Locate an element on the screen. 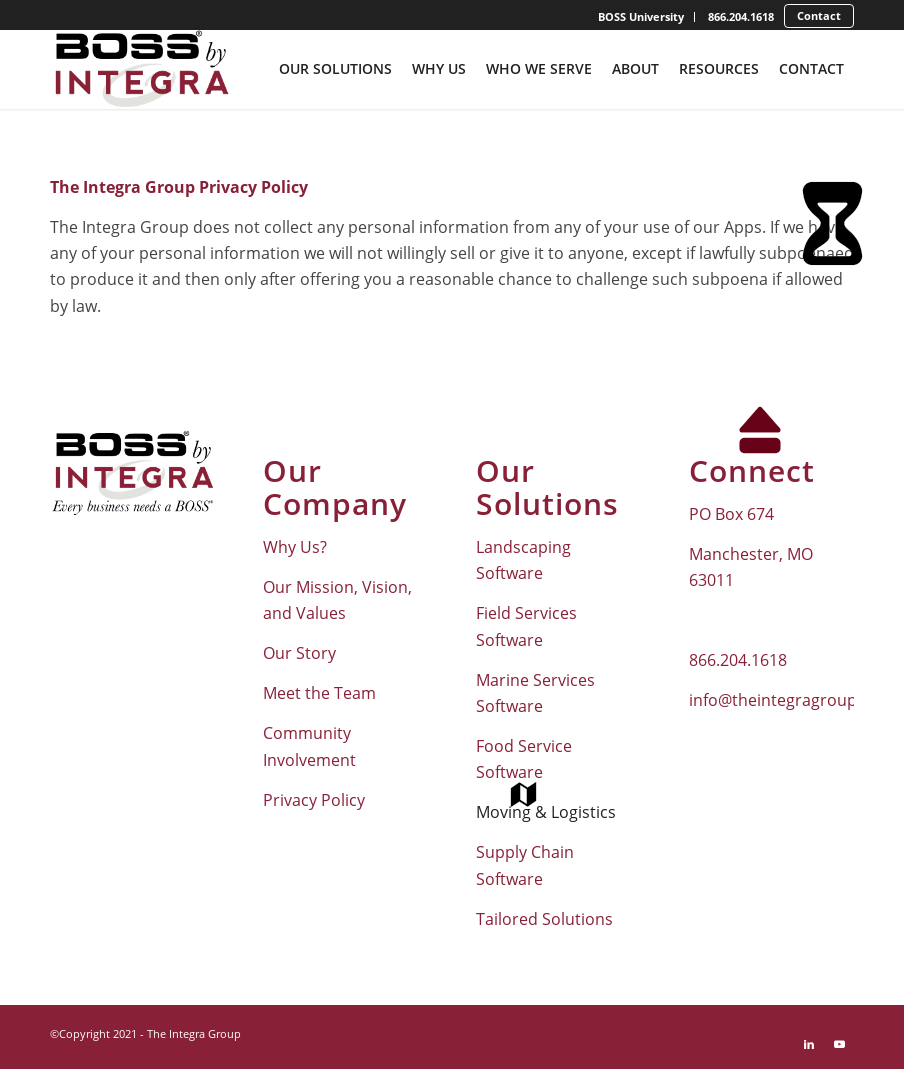 The width and height of the screenshot is (904, 1069). open the map view is located at coordinates (523, 794).